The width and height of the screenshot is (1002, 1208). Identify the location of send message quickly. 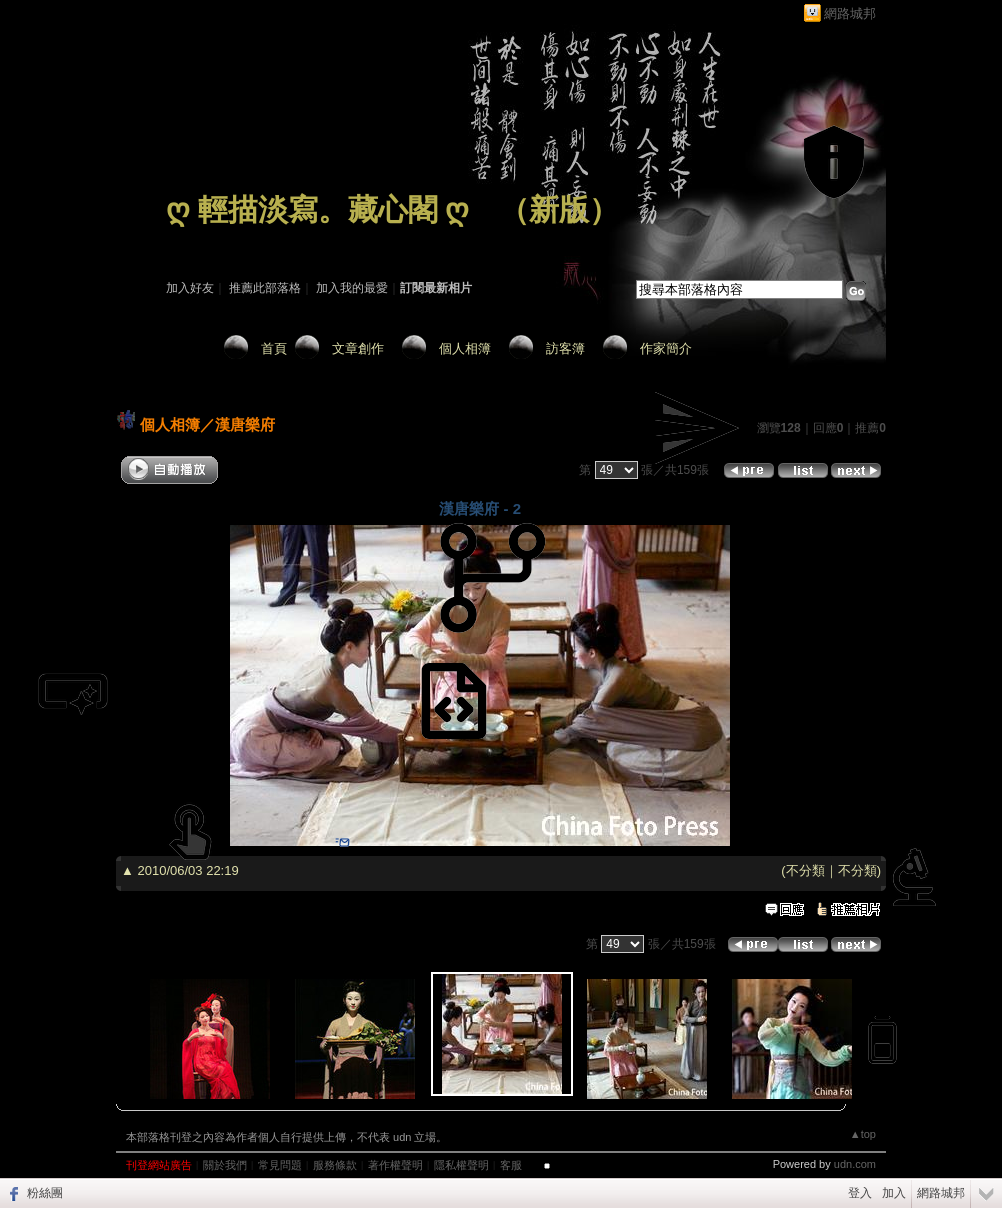
(342, 842).